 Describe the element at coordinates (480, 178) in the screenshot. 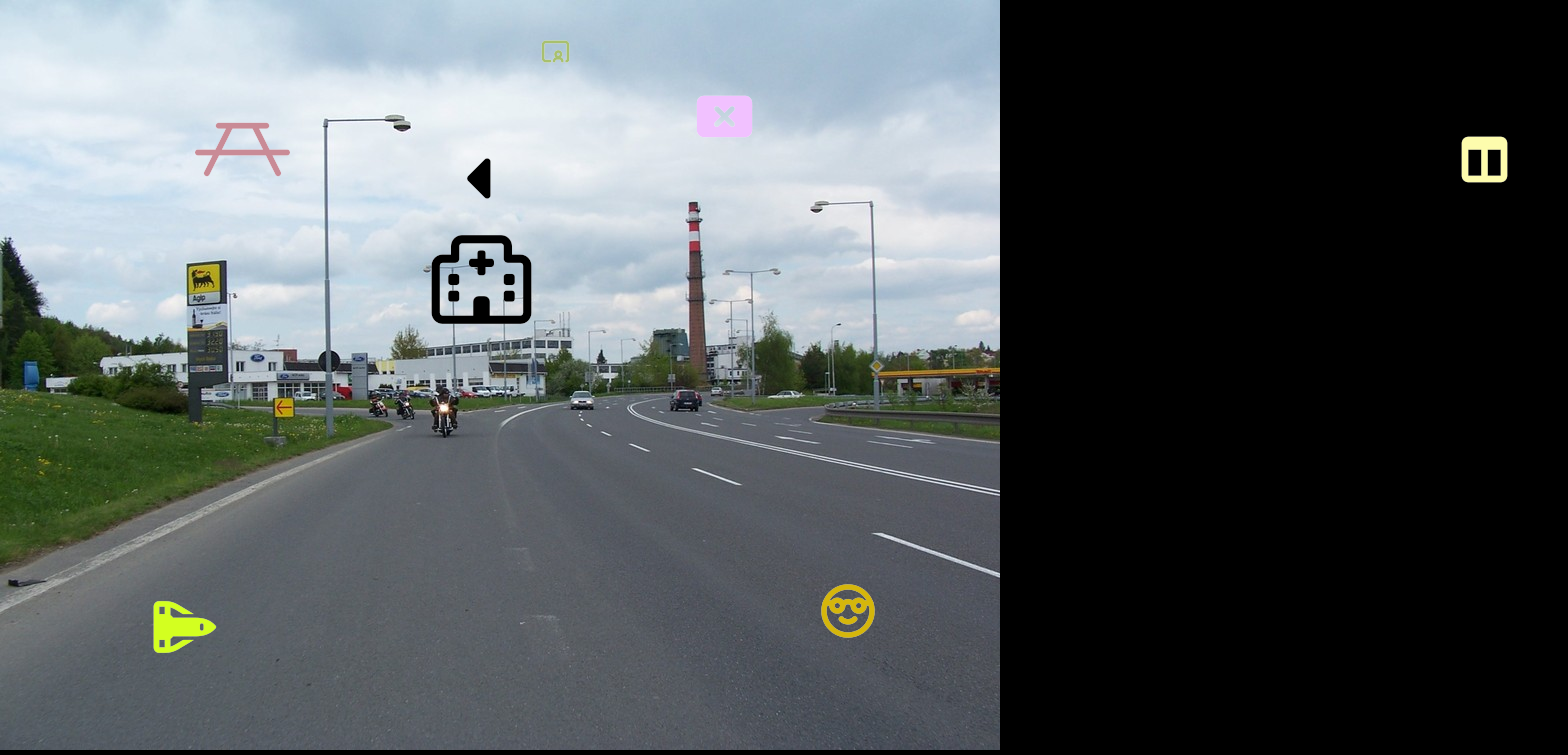

I see `go back to the previous screen` at that location.